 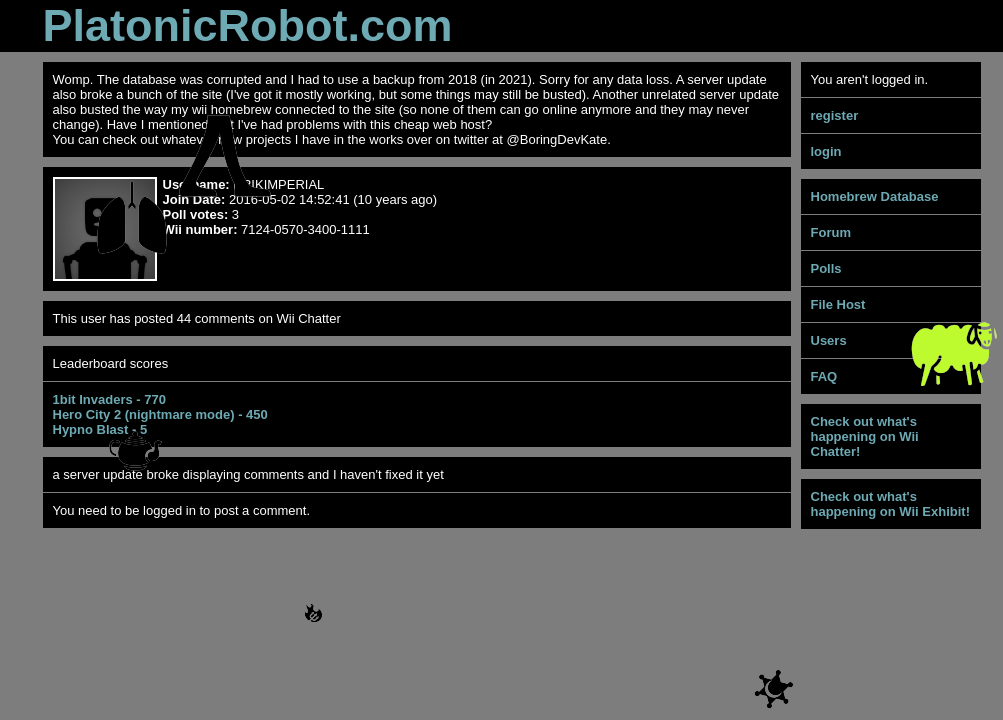 I want to click on indicates law enforcement or sheriff-related content, so click(x=774, y=689).